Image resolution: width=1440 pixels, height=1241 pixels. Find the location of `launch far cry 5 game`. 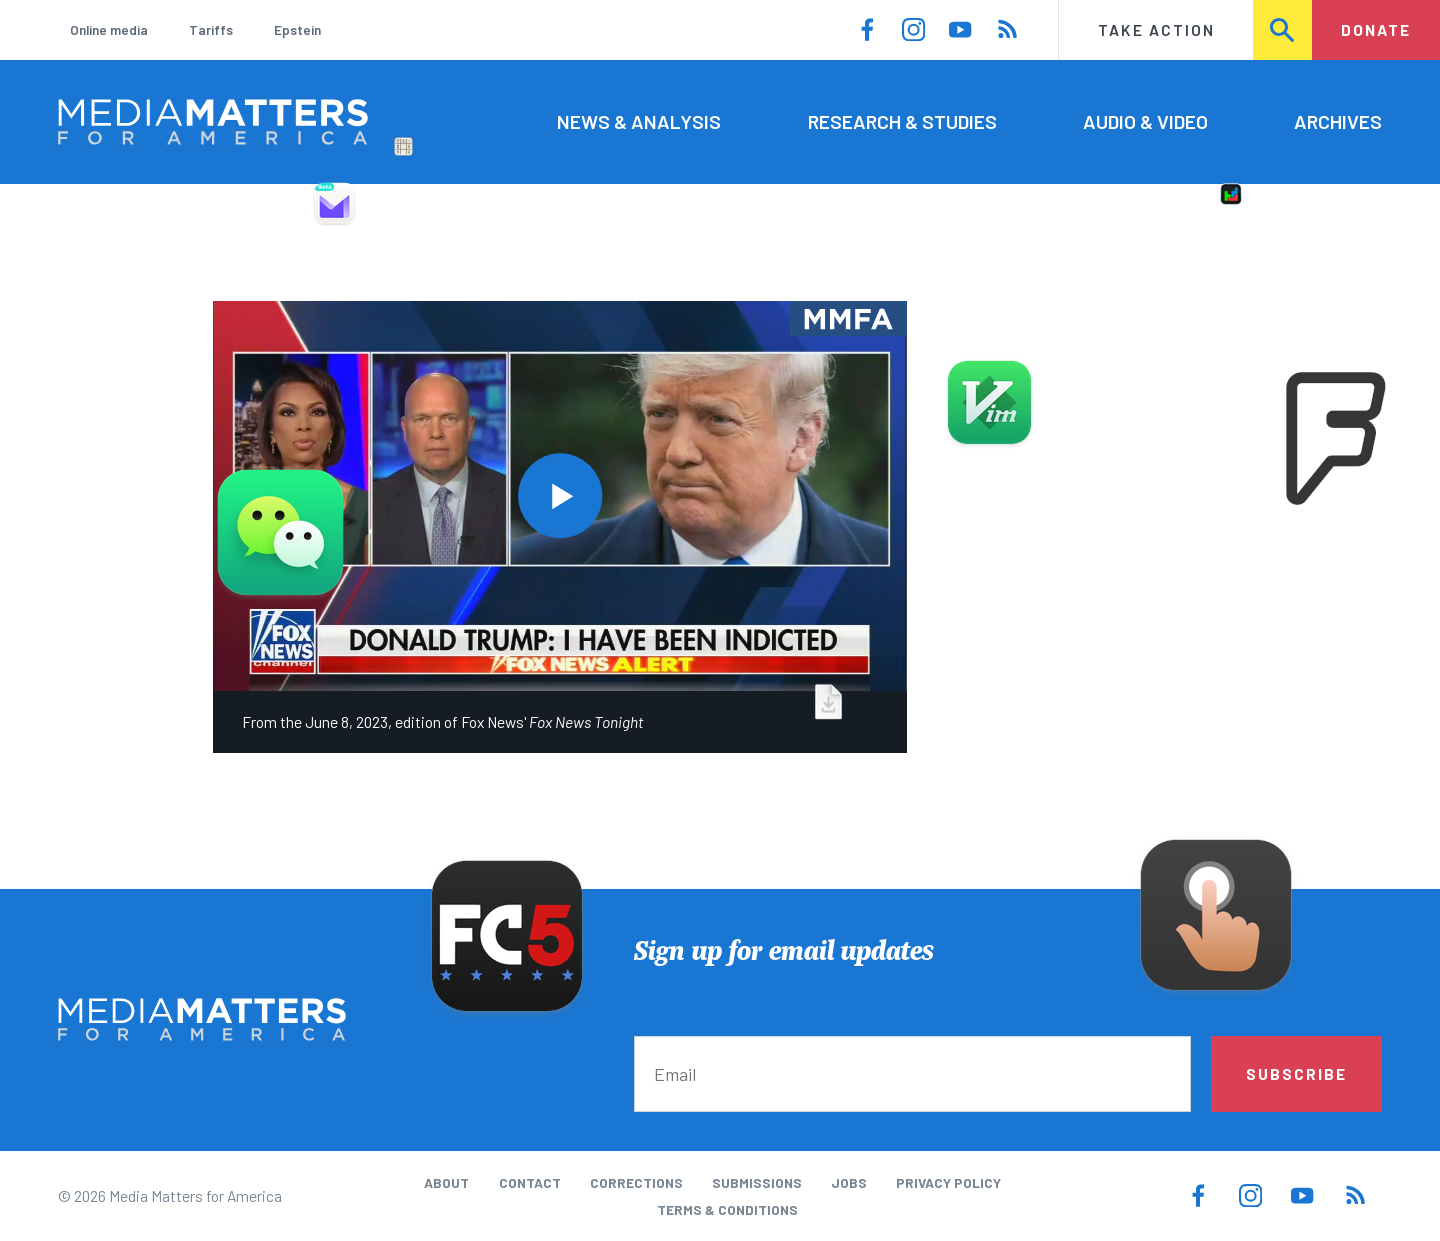

launch far cry 5 game is located at coordinates (507, 936).